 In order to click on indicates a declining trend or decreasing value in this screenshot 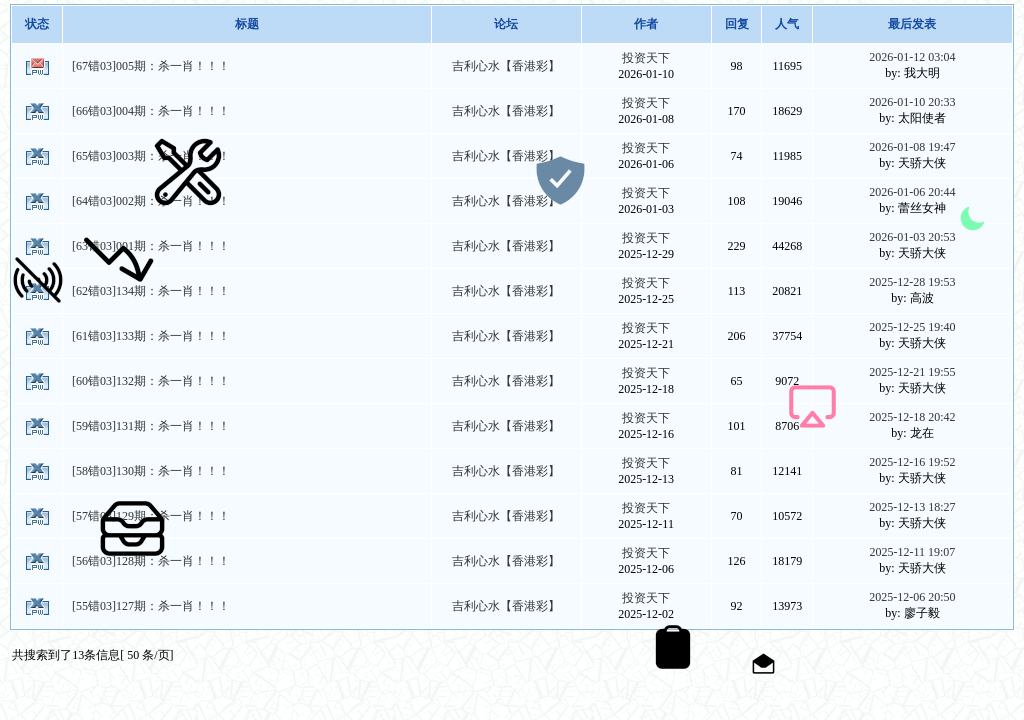, I will do `click(119, 260)`.